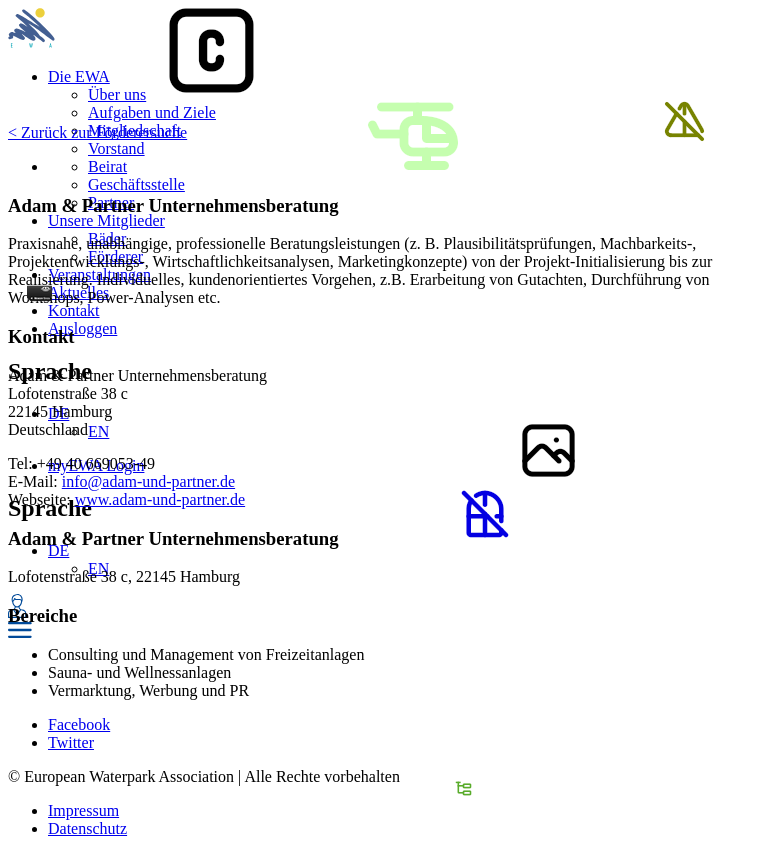 The image size is (768, 854). What do you see at coordinates (211, 50) in the screenshot?
I see `carbon design system logo` at bounding box center [211, 50].